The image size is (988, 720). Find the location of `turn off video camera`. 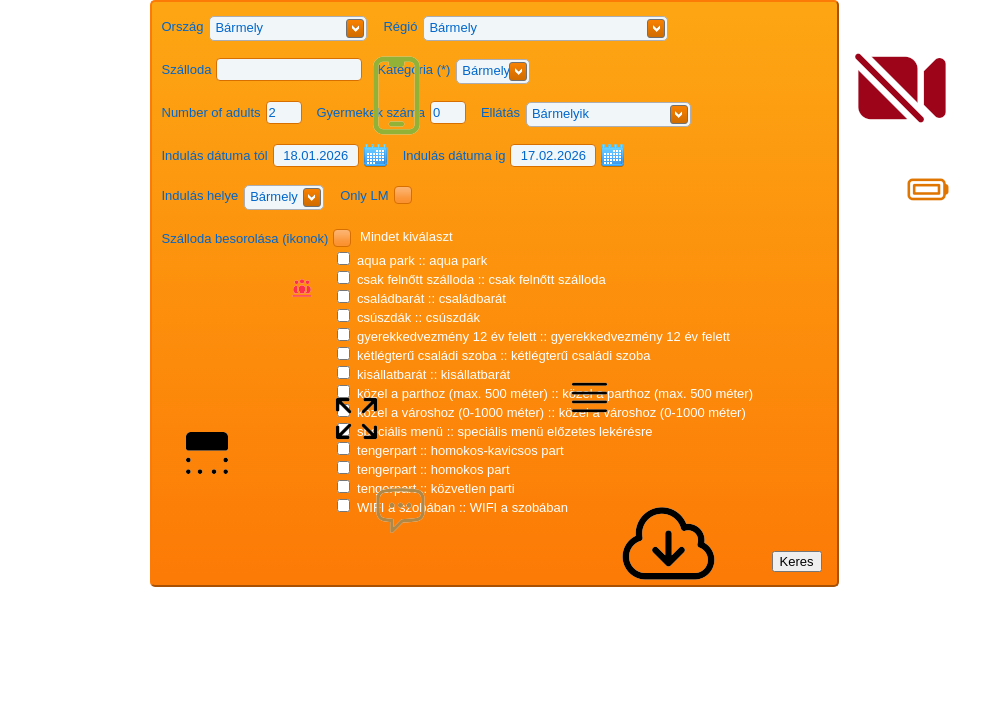

turn off video camera is located at coordinates (902, 88).